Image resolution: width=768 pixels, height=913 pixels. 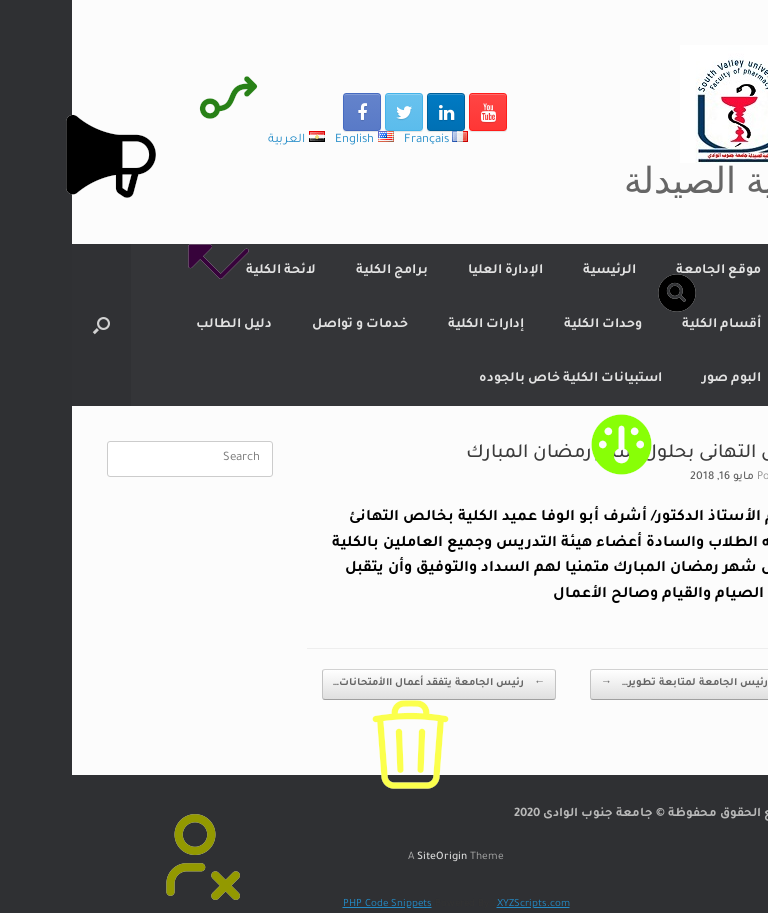 I want to click on remove a user from a list or group, so click(x=195, y=855).